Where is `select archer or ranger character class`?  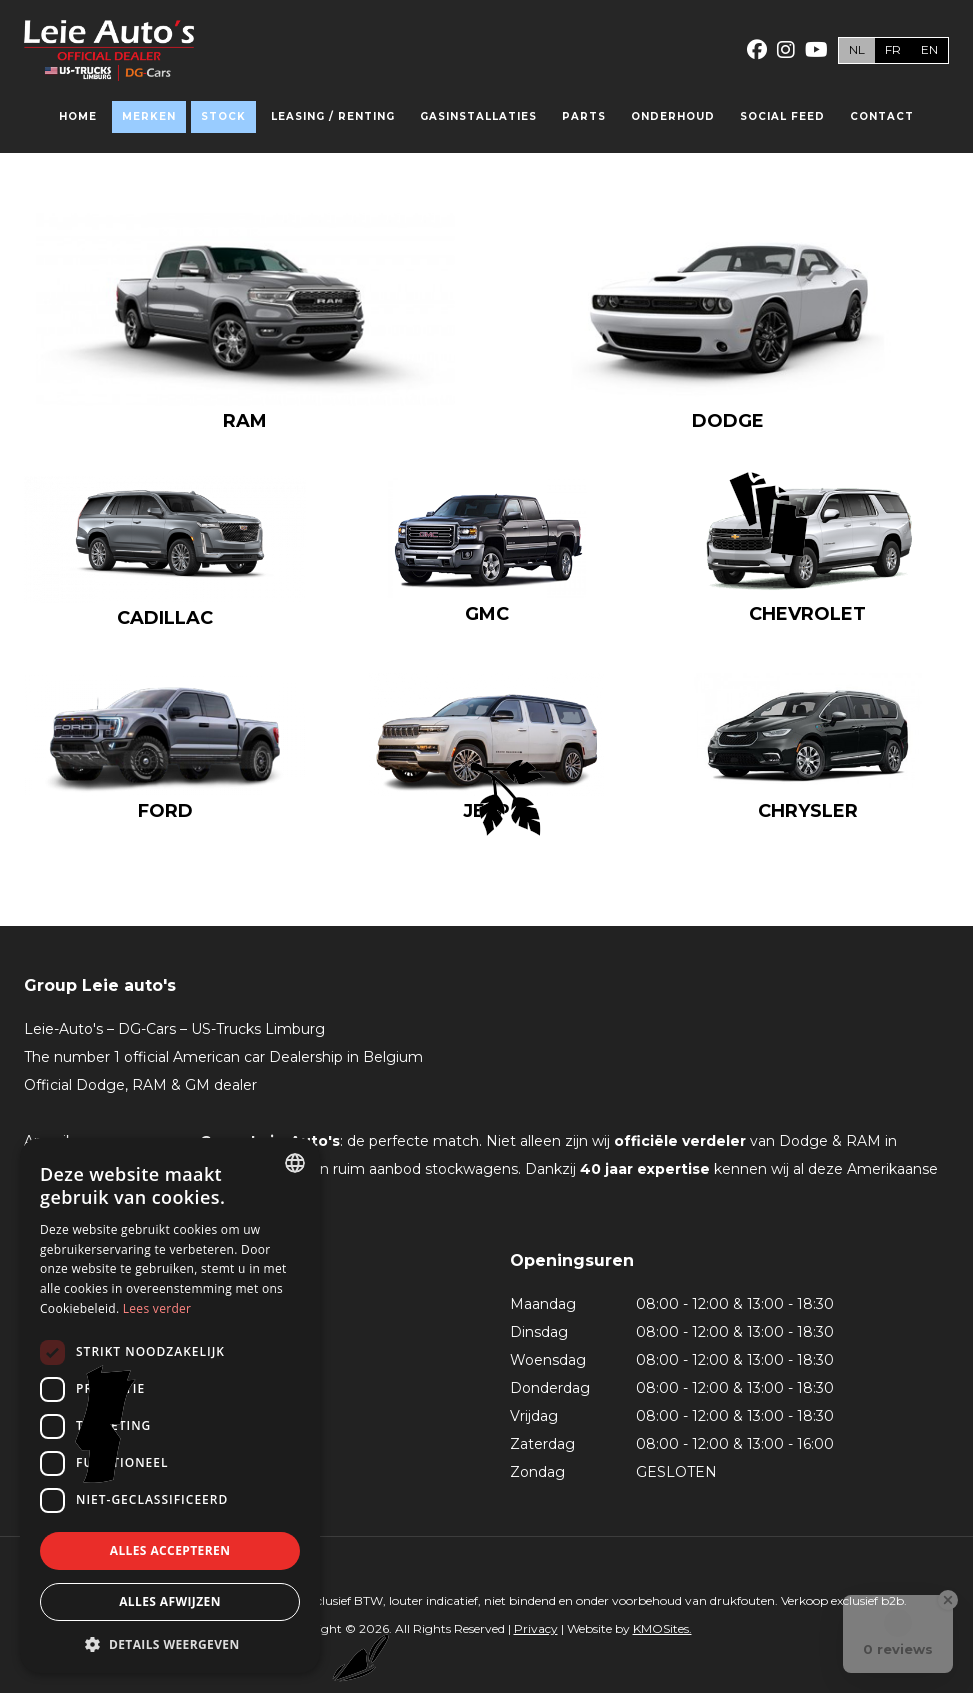 select archer or ranger character class is located at coordinates (360, 1659).